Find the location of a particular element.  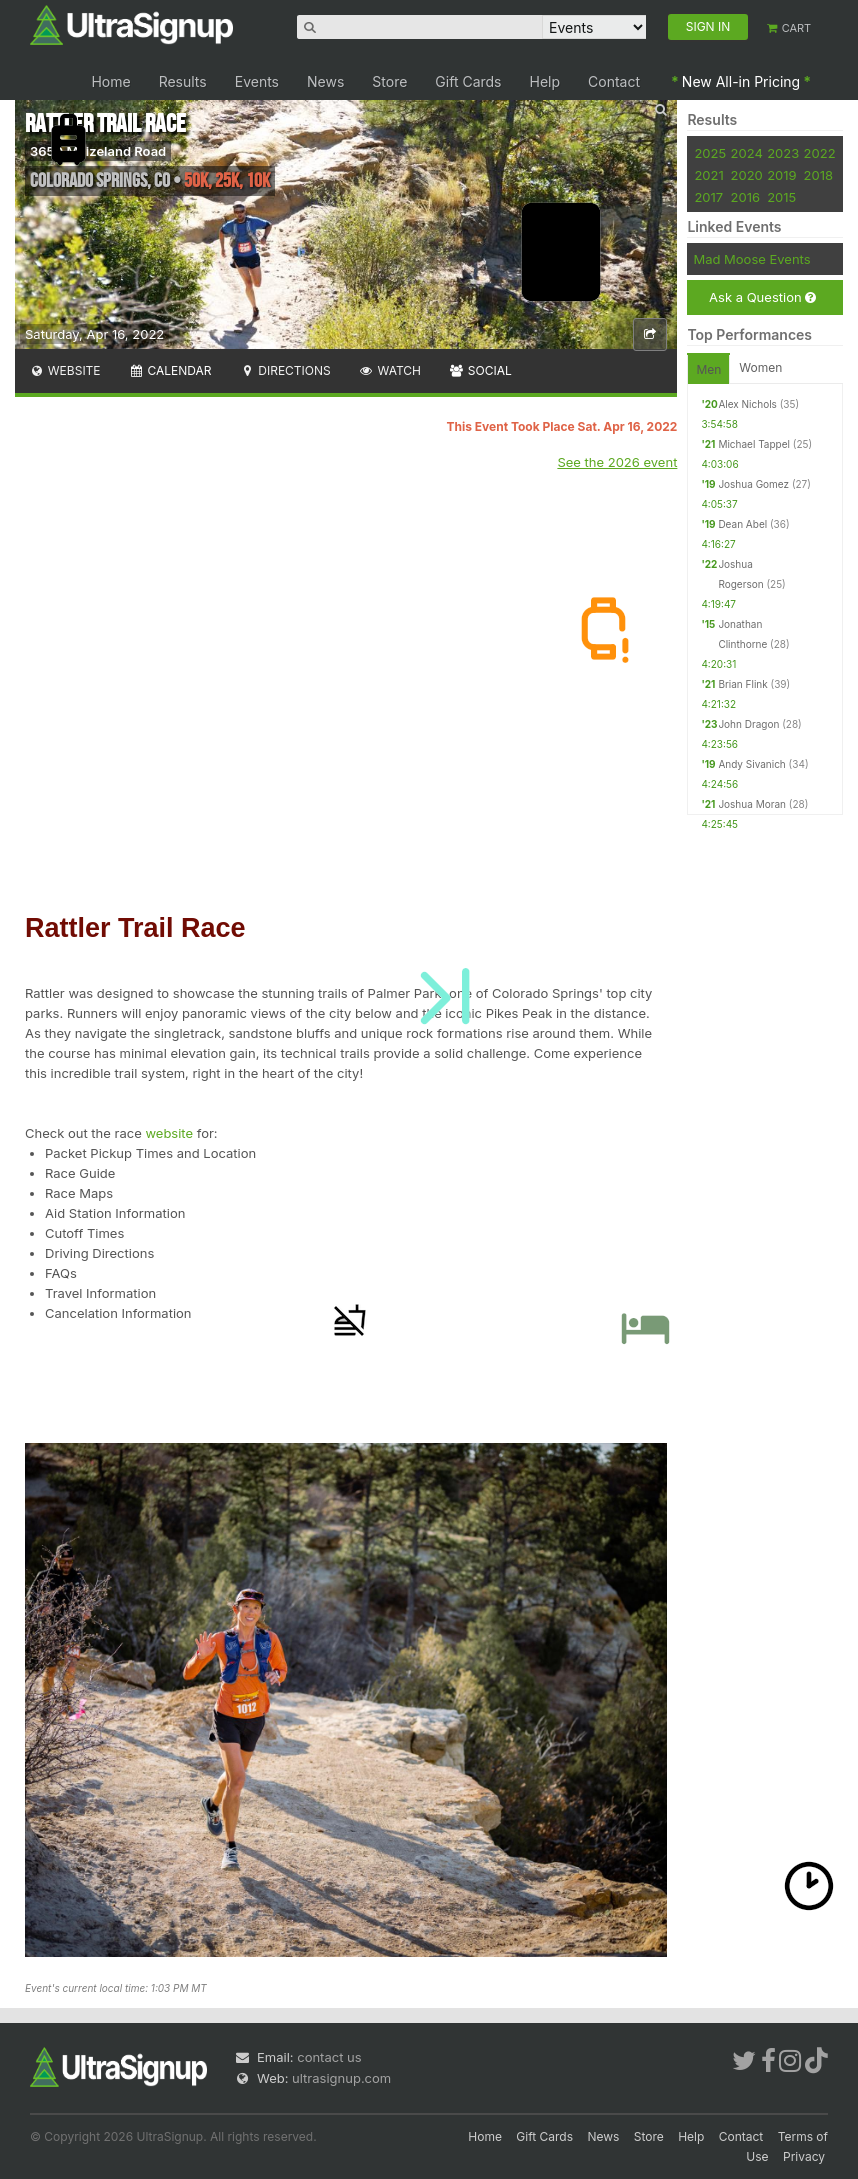

book a hotel or accommodation is located at coordinates (645, 1327).